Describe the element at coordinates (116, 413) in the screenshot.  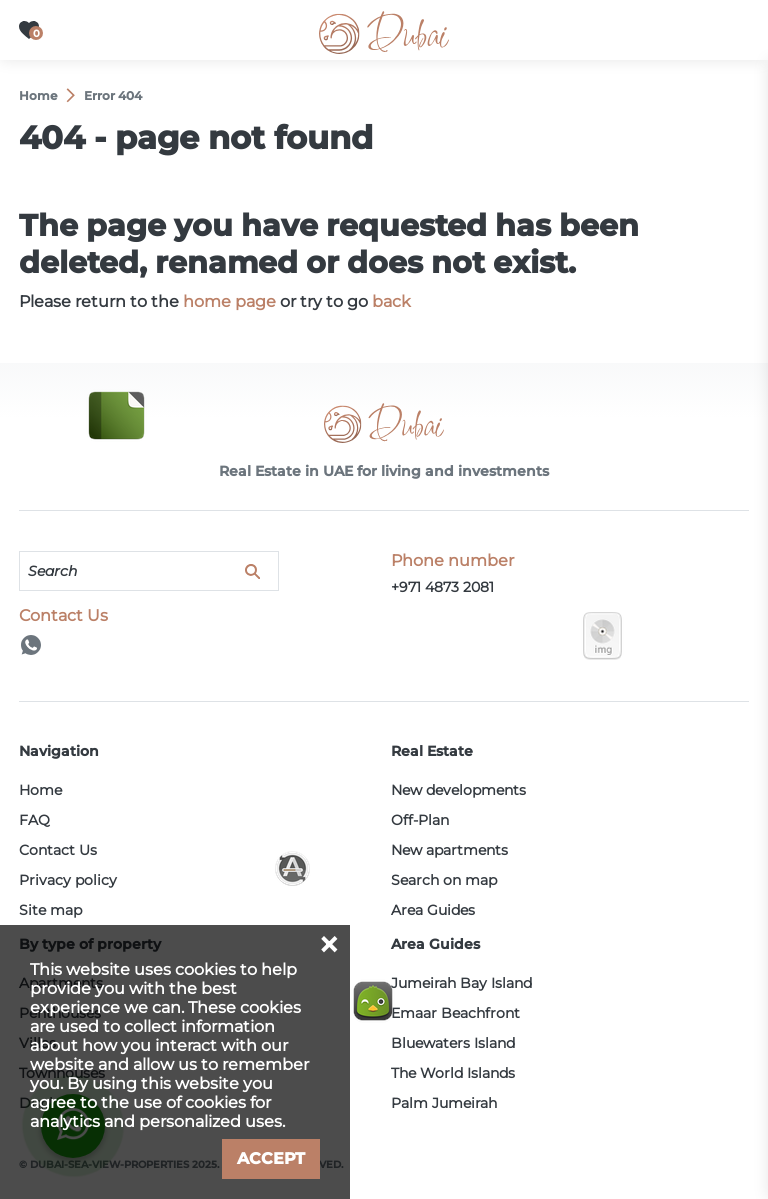
I see `change desktop wallpaper settings` at that location.